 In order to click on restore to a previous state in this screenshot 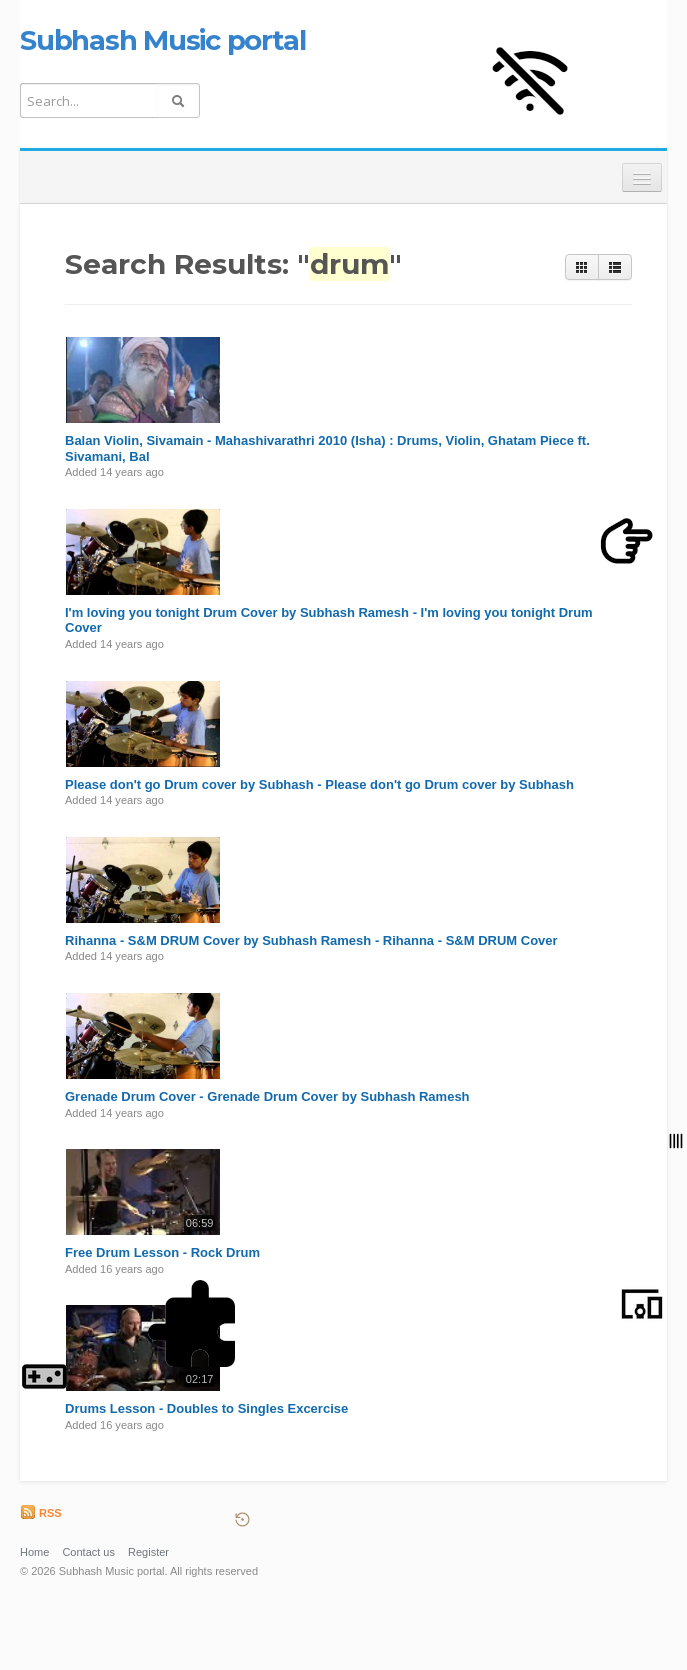, I will do `click(242, 1519)`.